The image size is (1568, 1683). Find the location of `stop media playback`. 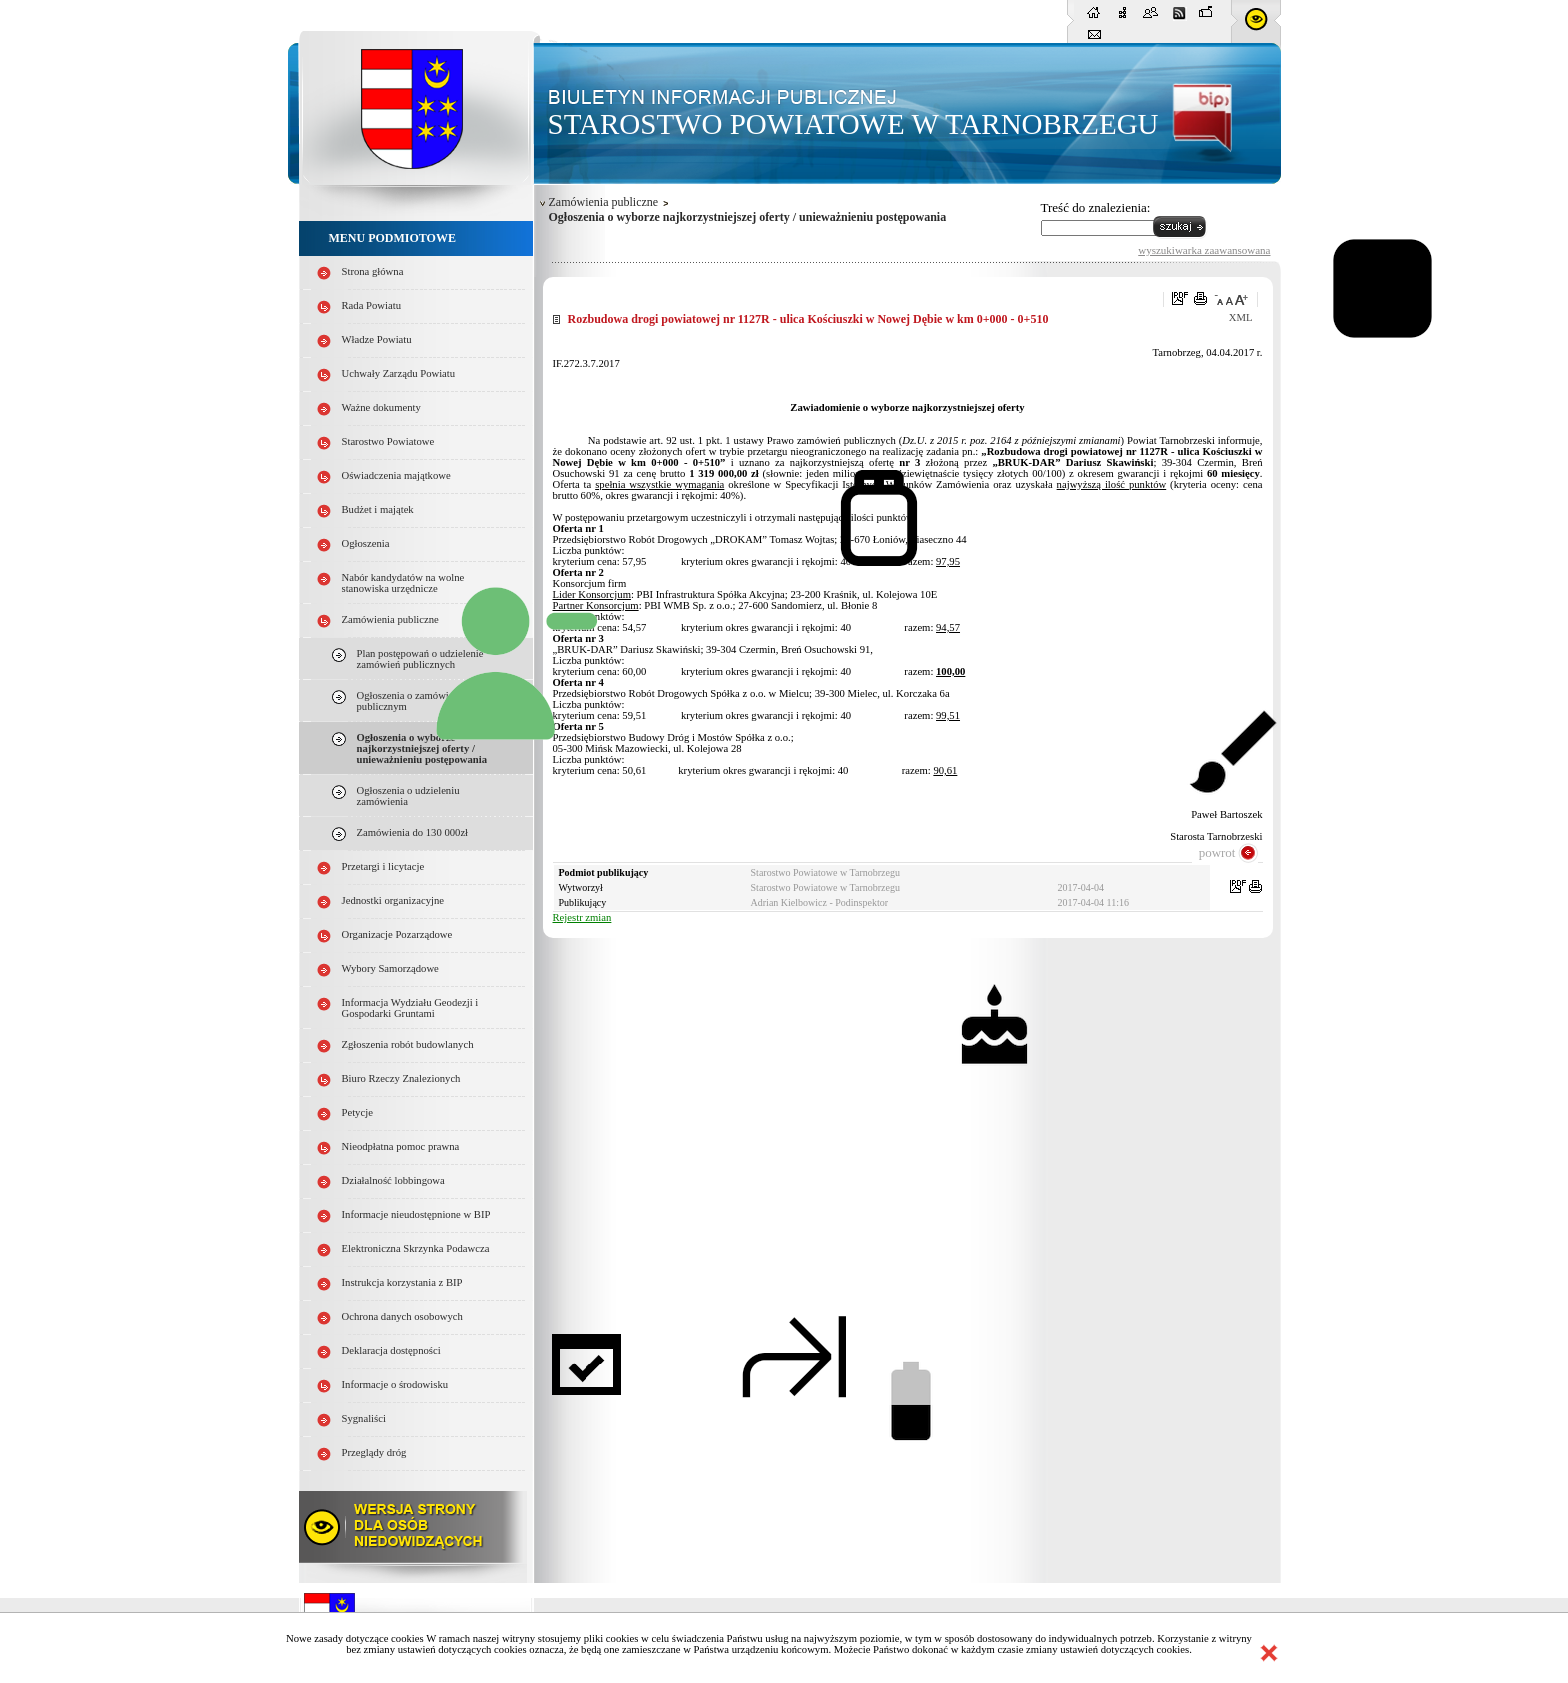

stop media playback is located at coordinates (1382, 288).